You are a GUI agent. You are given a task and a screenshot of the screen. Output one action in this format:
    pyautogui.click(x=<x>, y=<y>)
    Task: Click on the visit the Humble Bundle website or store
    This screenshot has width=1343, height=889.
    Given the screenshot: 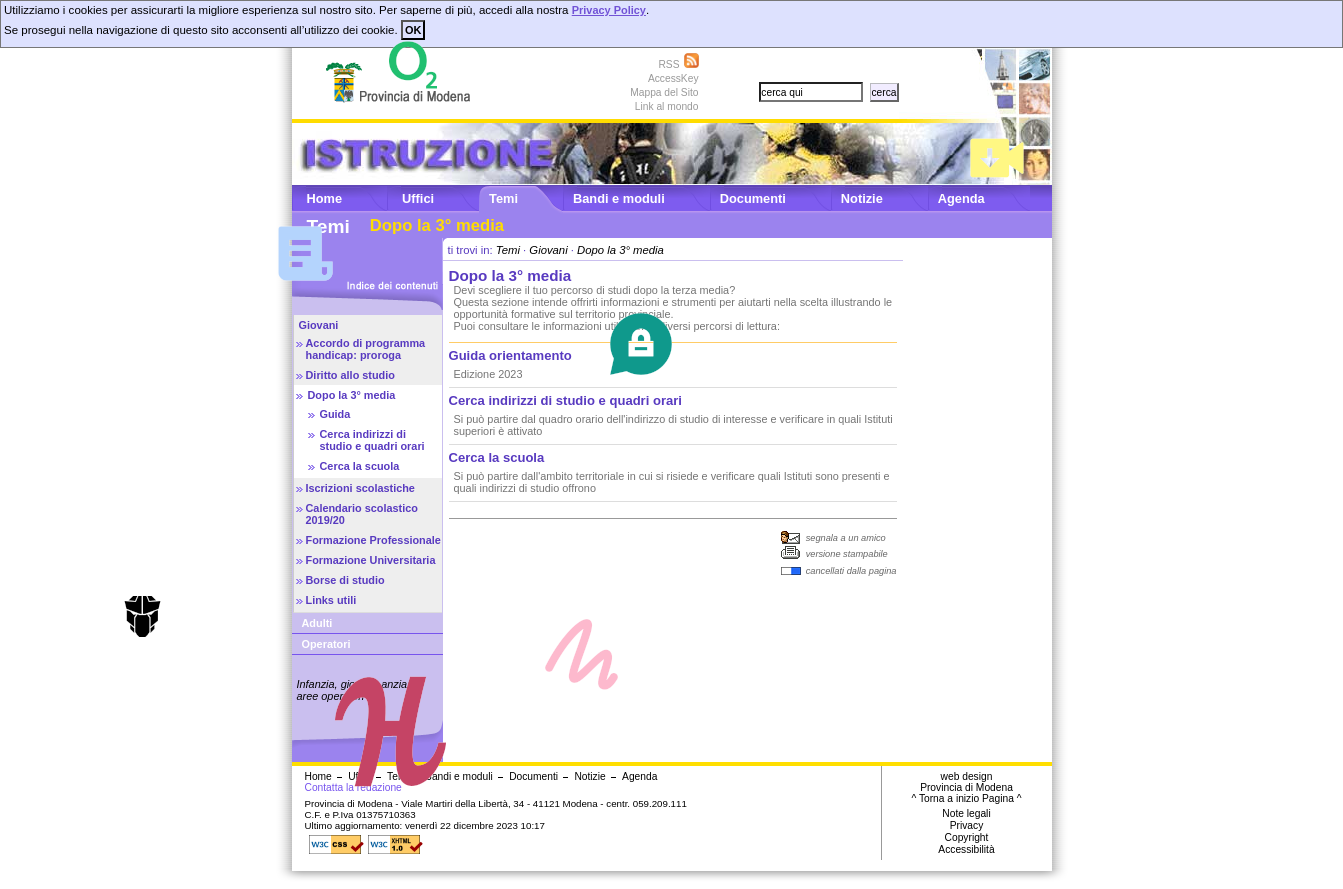 What is the action you would take?
    pyautogui.click(x=390, y=731)
    